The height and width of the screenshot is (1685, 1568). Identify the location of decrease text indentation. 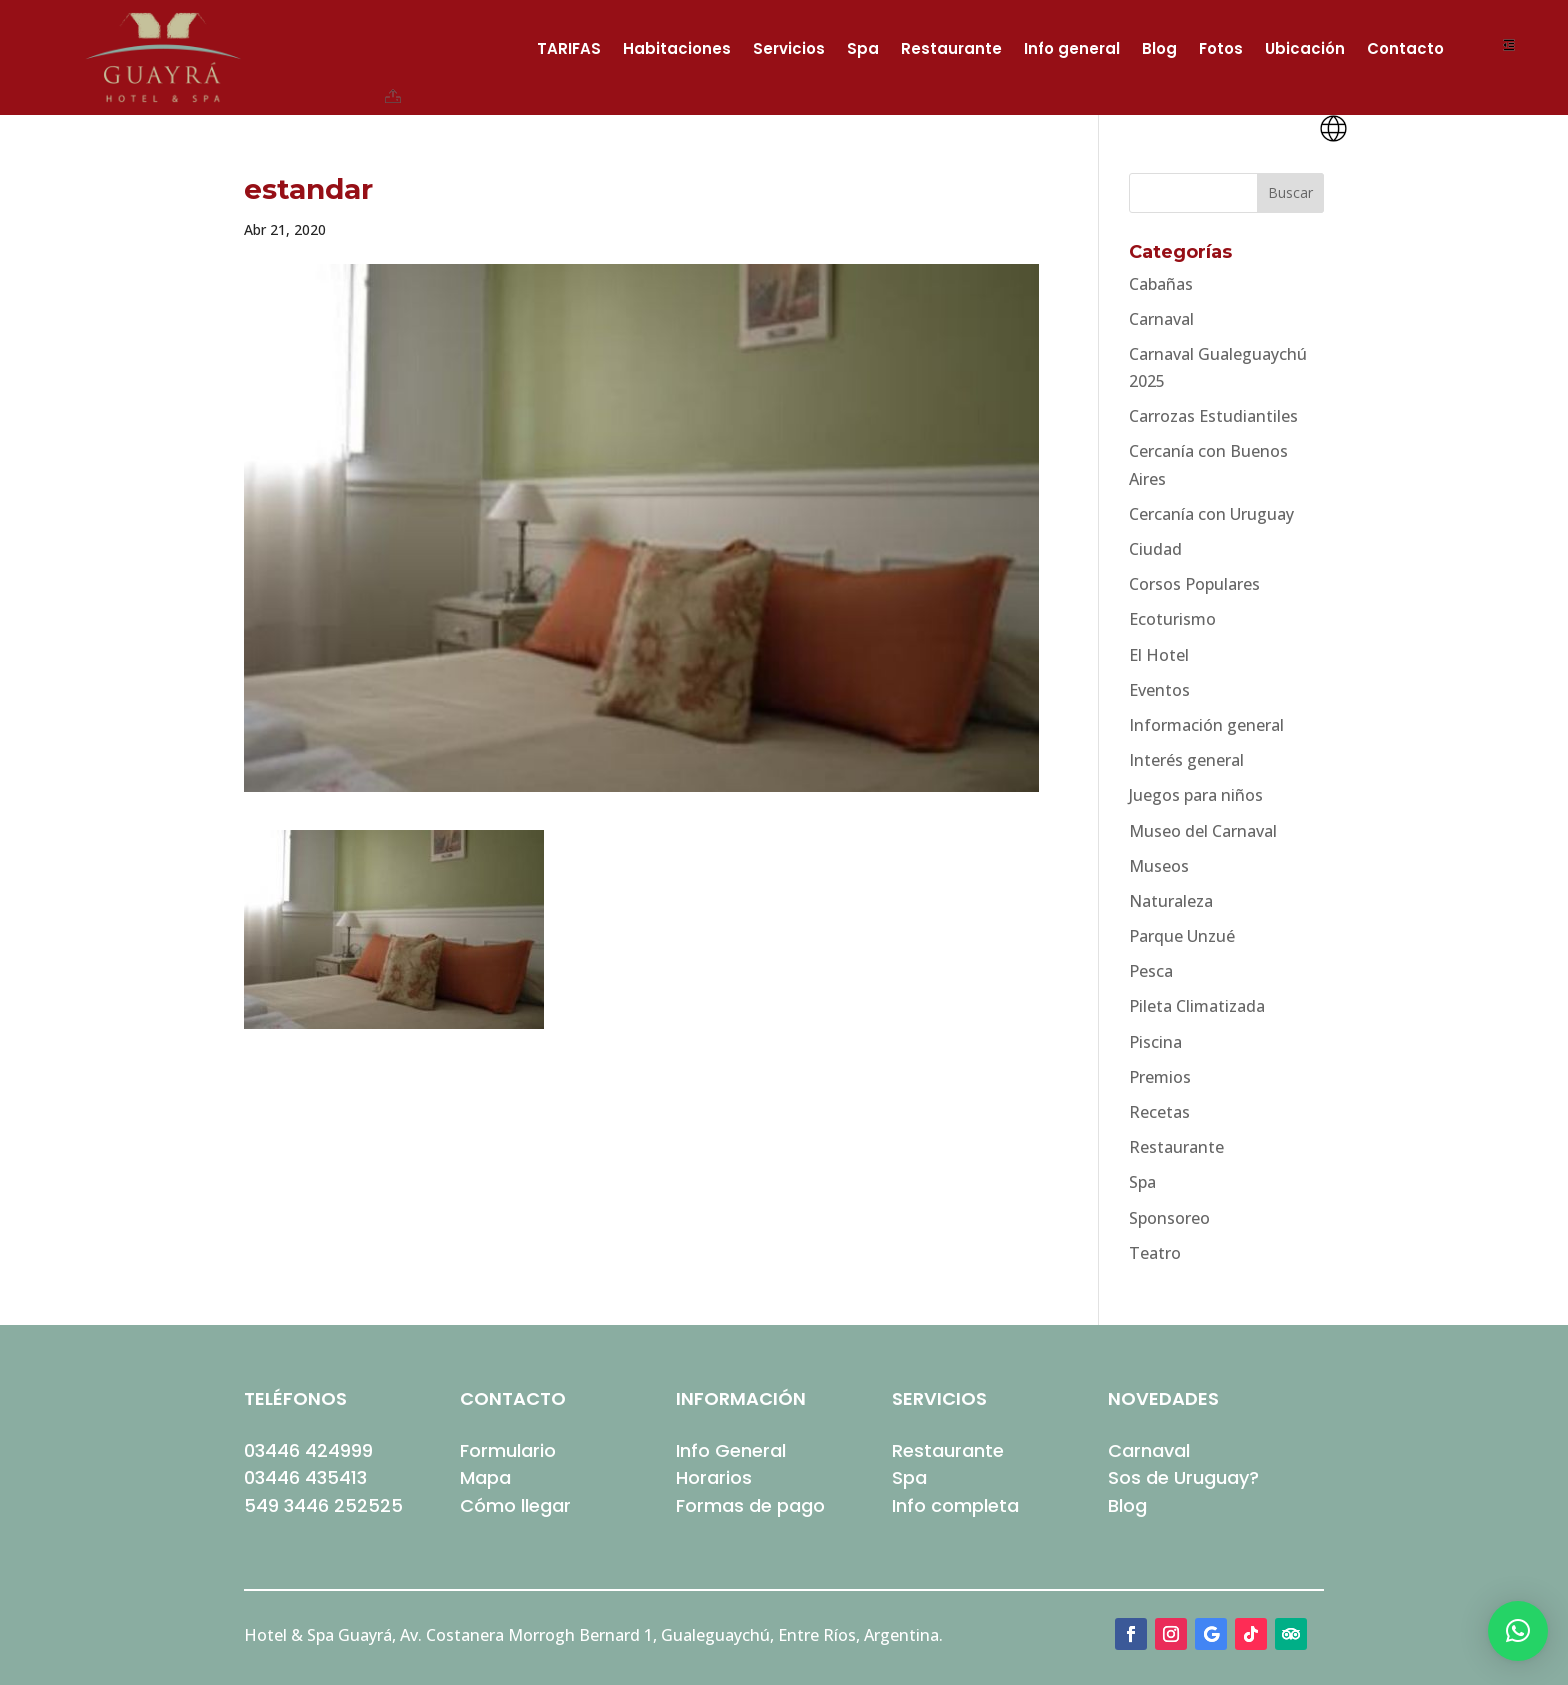
(1509, 45).